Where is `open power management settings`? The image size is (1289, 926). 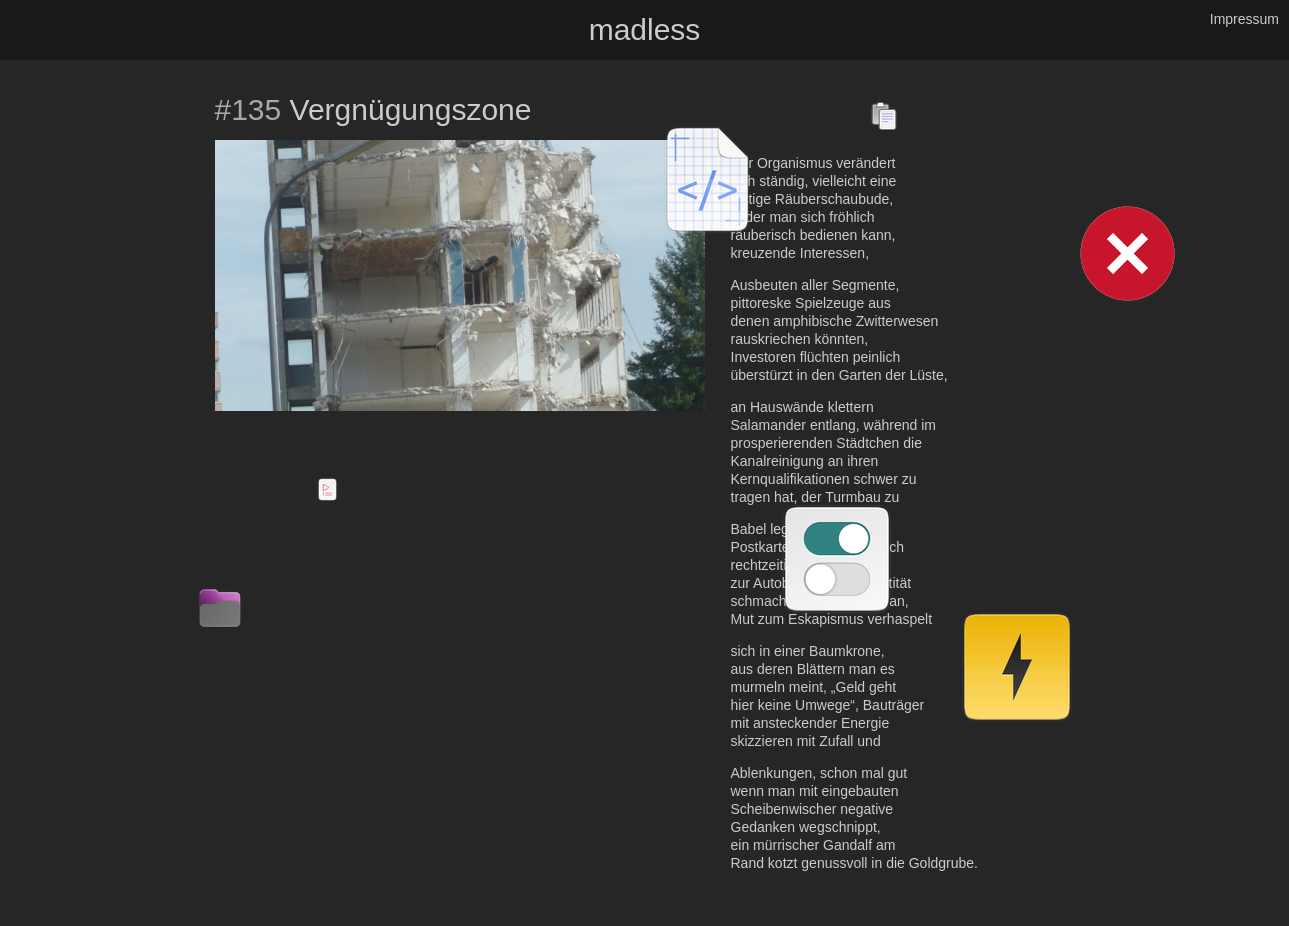 open power management settings is located at coordinates (1017, 667).